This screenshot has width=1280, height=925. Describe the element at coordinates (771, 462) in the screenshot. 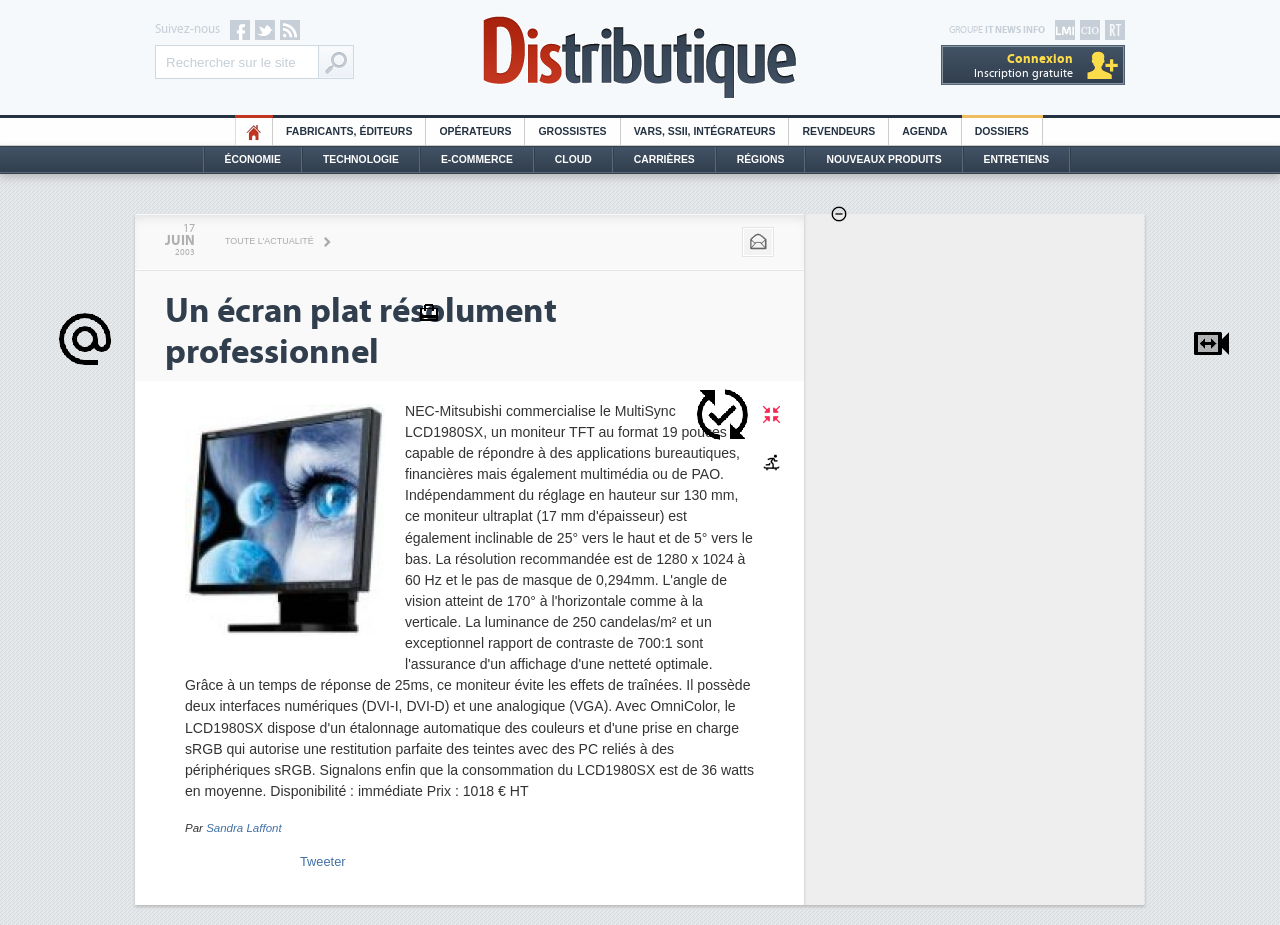

I see `browse skateboarding or action sports content` at that location.